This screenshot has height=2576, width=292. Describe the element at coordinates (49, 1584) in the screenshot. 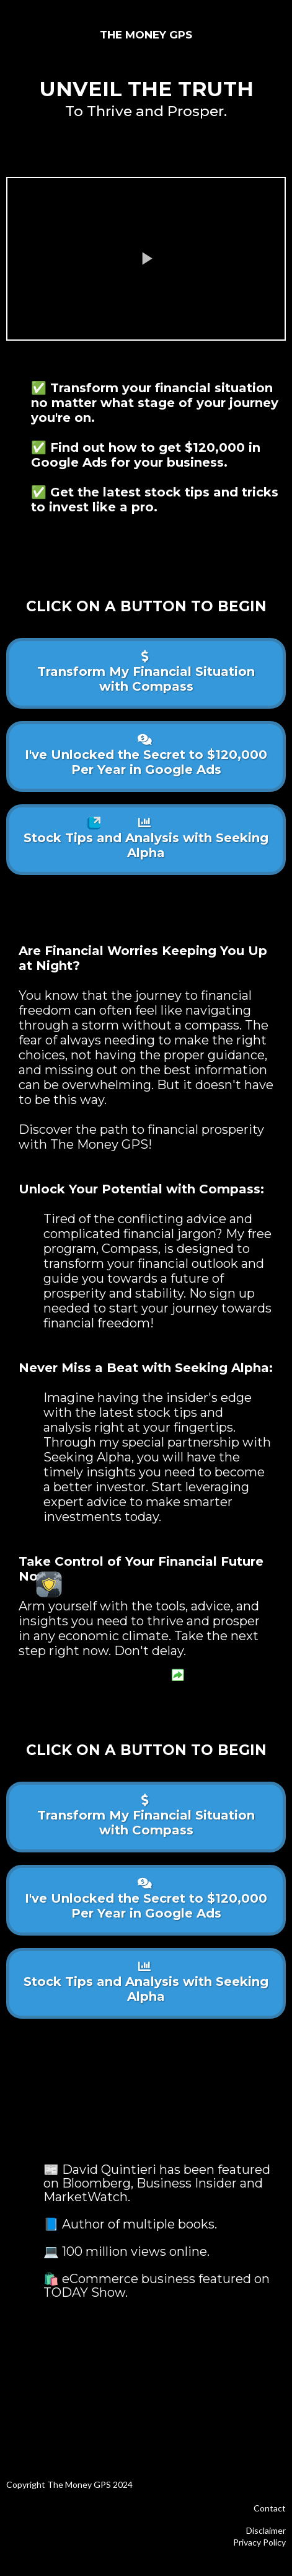

I see `open vpn settings and preferences` at that location.